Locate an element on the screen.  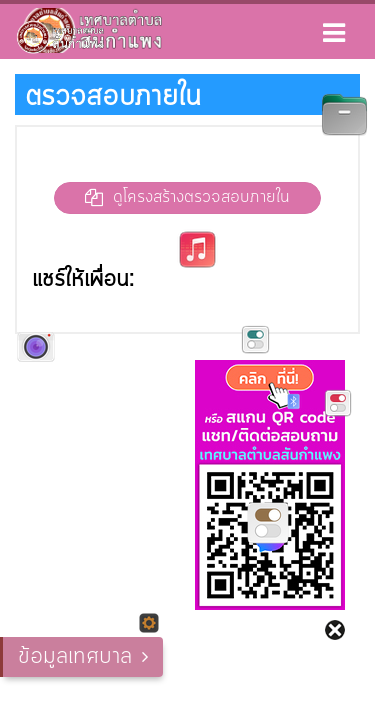
open system tweaks or settings app is located at coordinates (338, 403).